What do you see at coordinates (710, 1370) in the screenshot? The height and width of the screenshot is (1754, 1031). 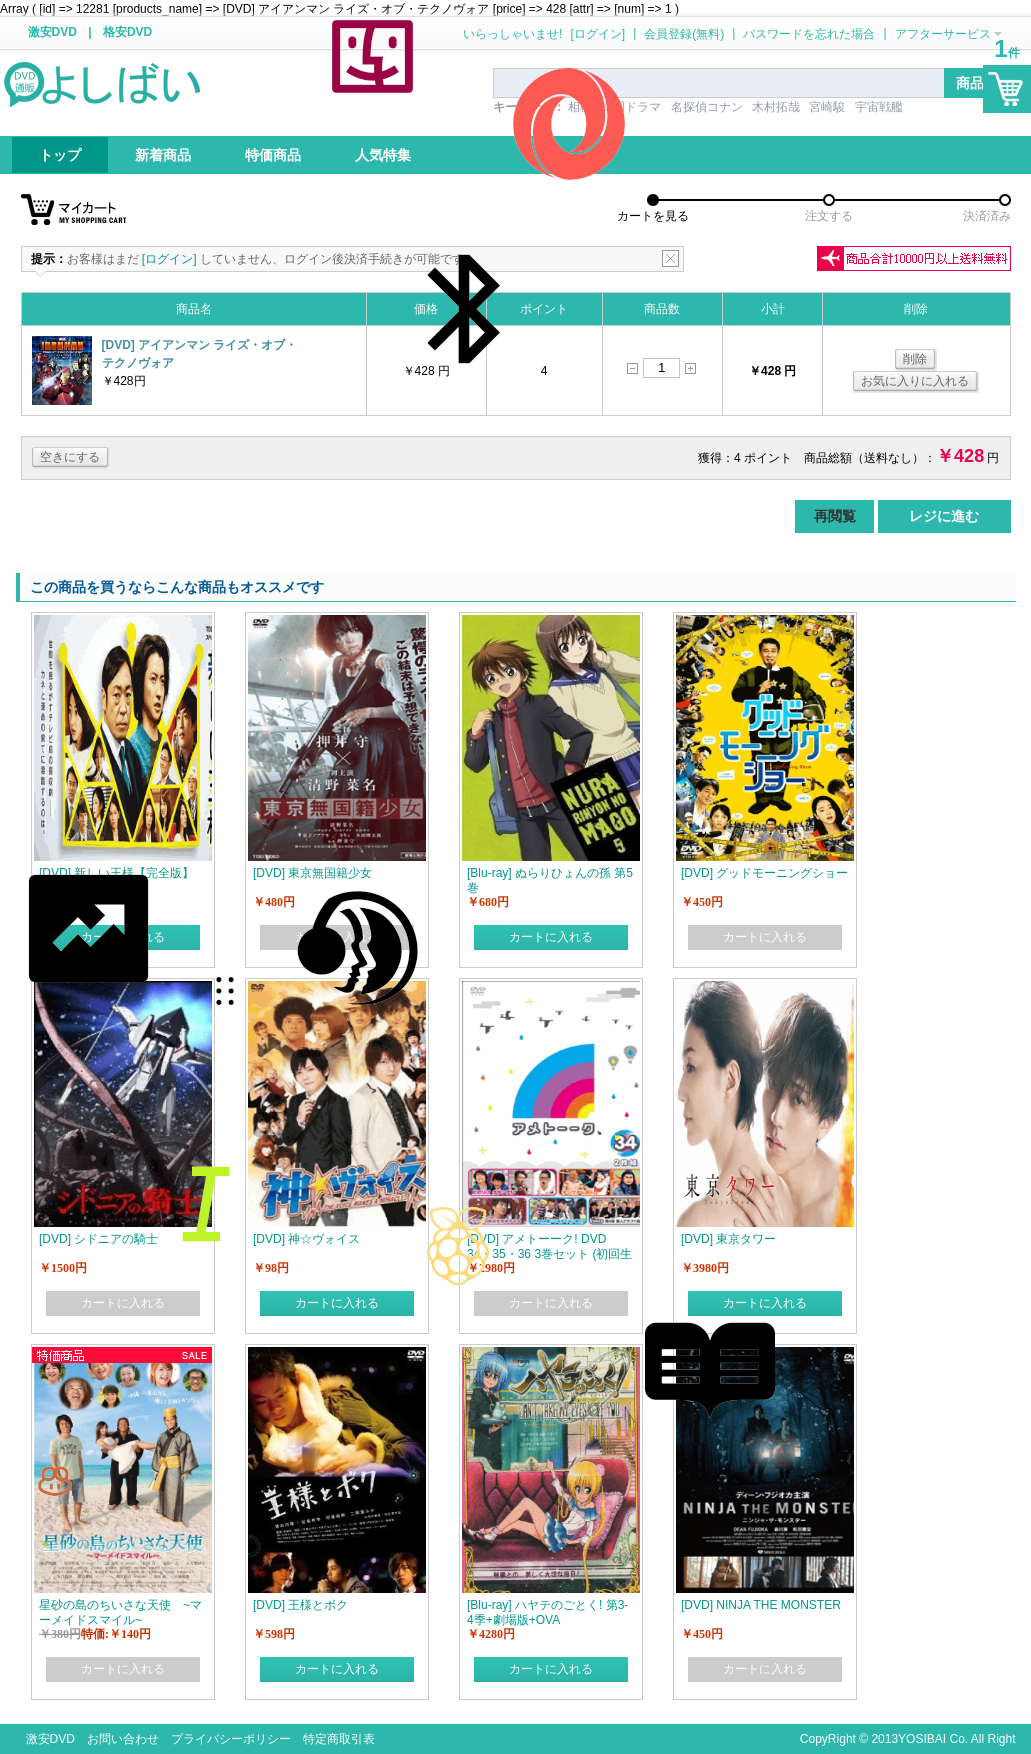 I see `visit readme documentation platform` at bounding box center [710, 1370].